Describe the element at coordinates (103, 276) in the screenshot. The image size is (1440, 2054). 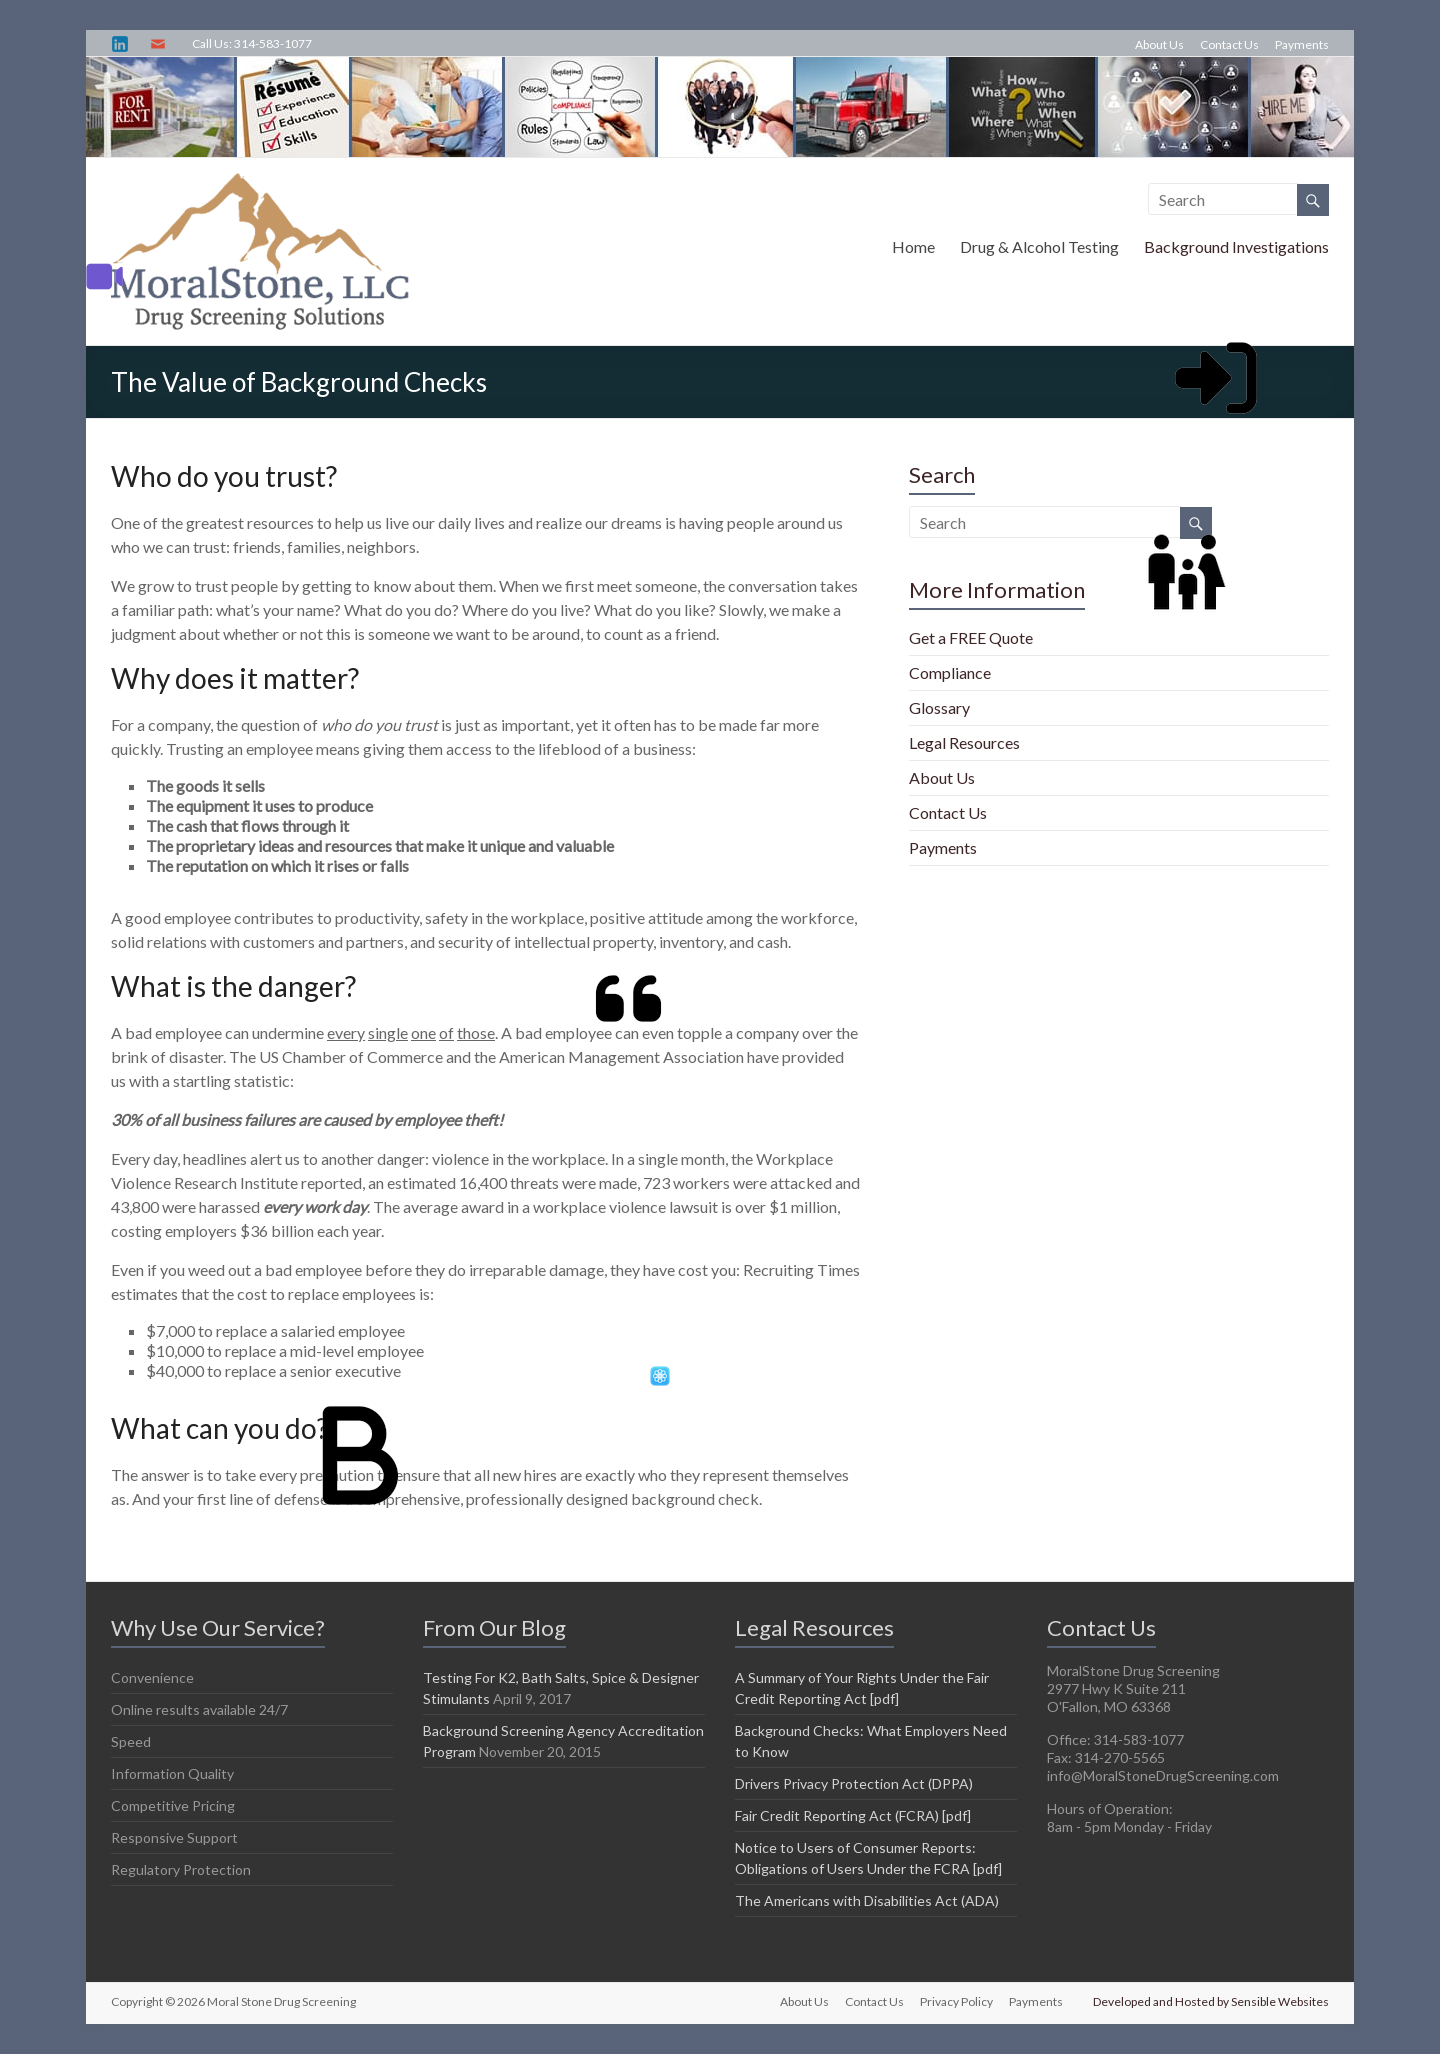
I see `start a video call` at that location.